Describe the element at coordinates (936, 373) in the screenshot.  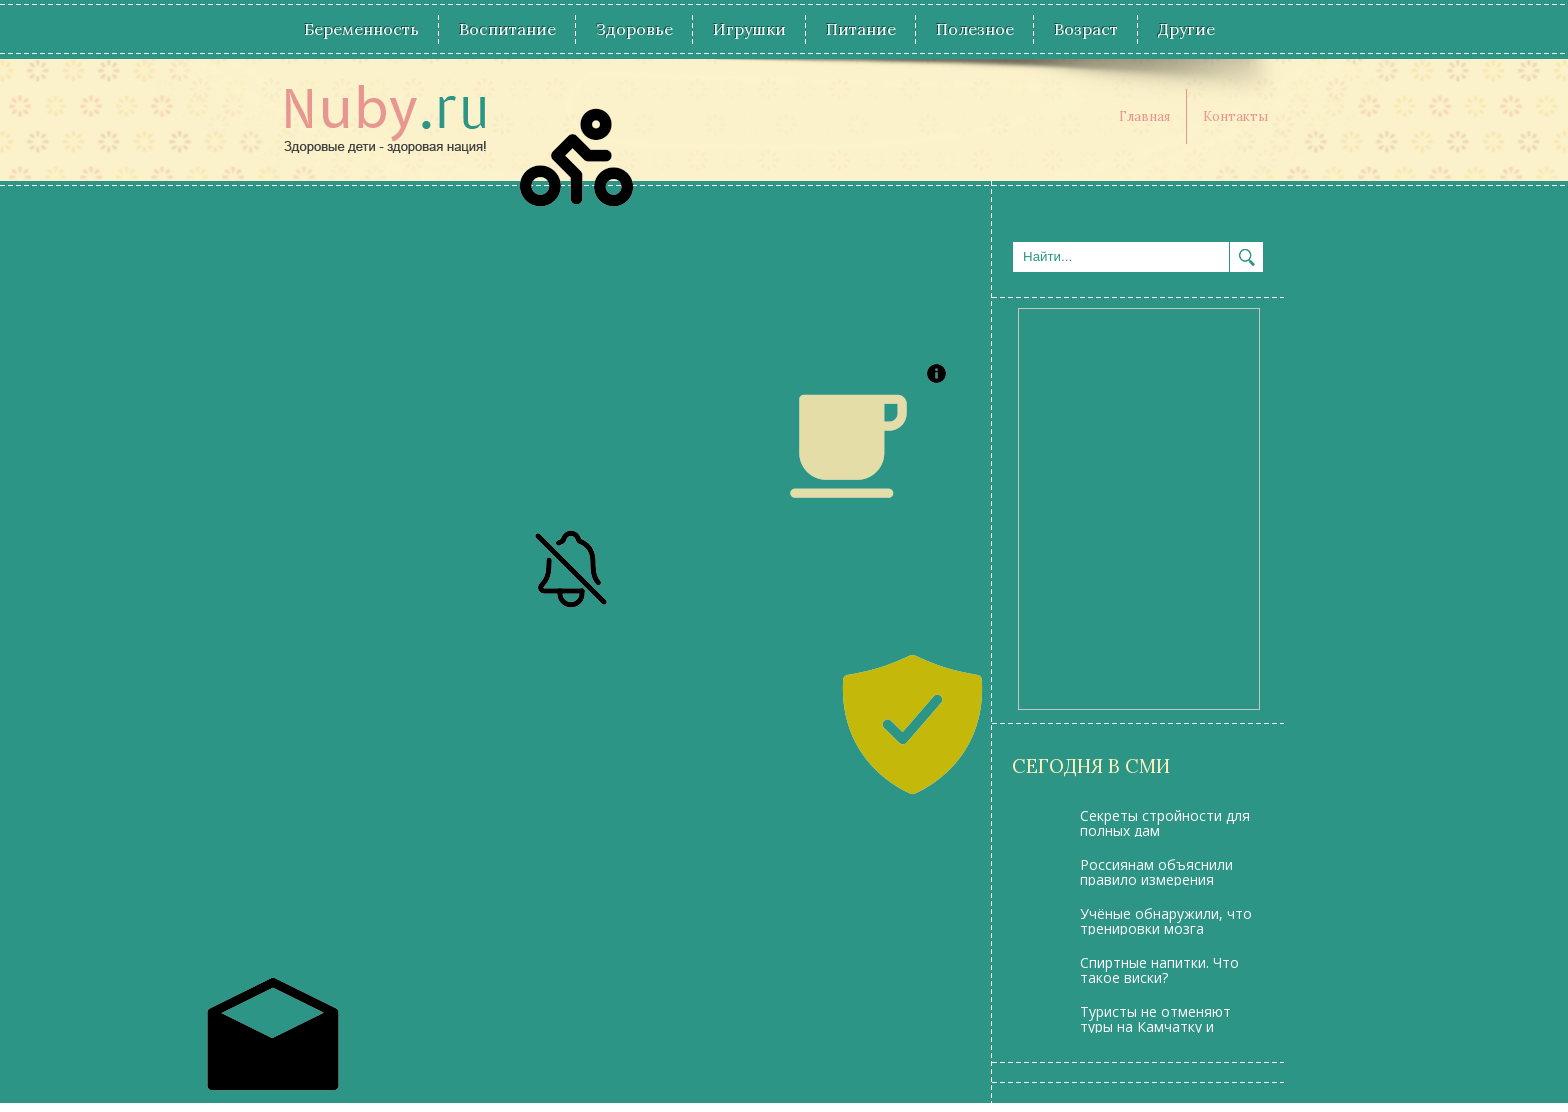
I see `view more information about this item` at that location.